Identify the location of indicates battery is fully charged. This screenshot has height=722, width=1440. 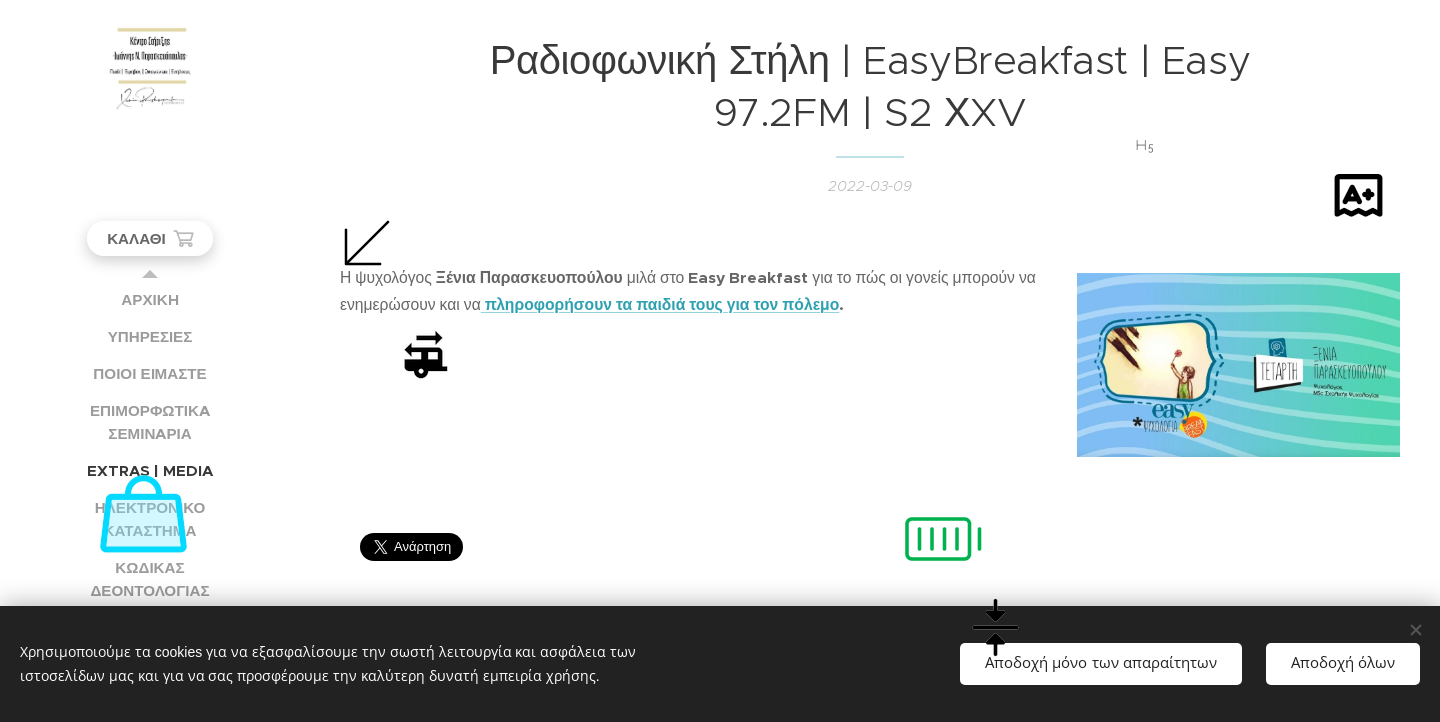
(942, 539).